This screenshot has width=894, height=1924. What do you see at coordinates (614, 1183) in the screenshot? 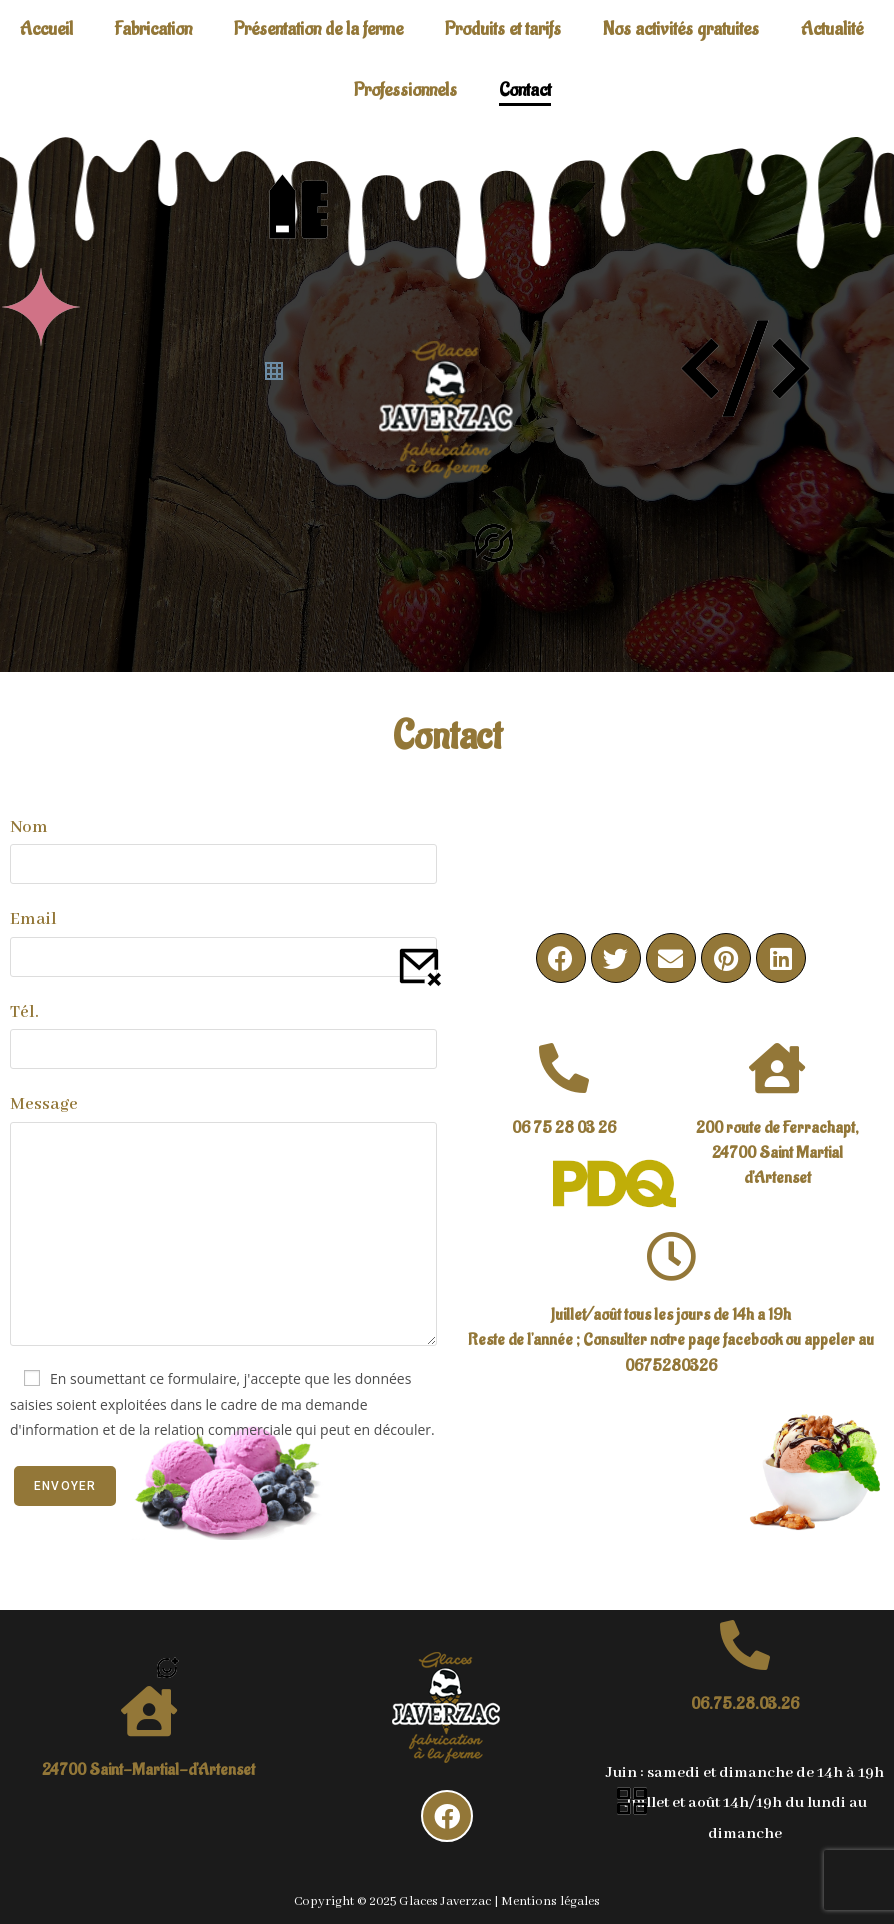
I see `PDQ software logo` at bounding box center [614, 1183].